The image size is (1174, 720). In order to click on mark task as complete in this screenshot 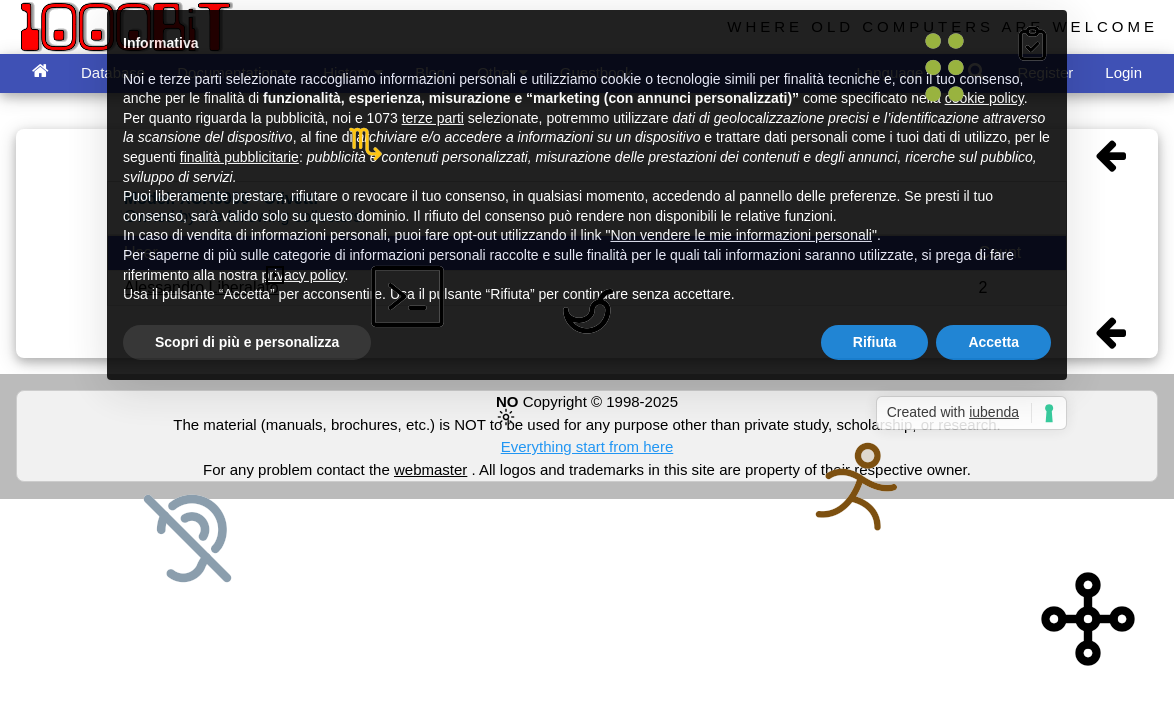, I will do `click(1032, 43)`.